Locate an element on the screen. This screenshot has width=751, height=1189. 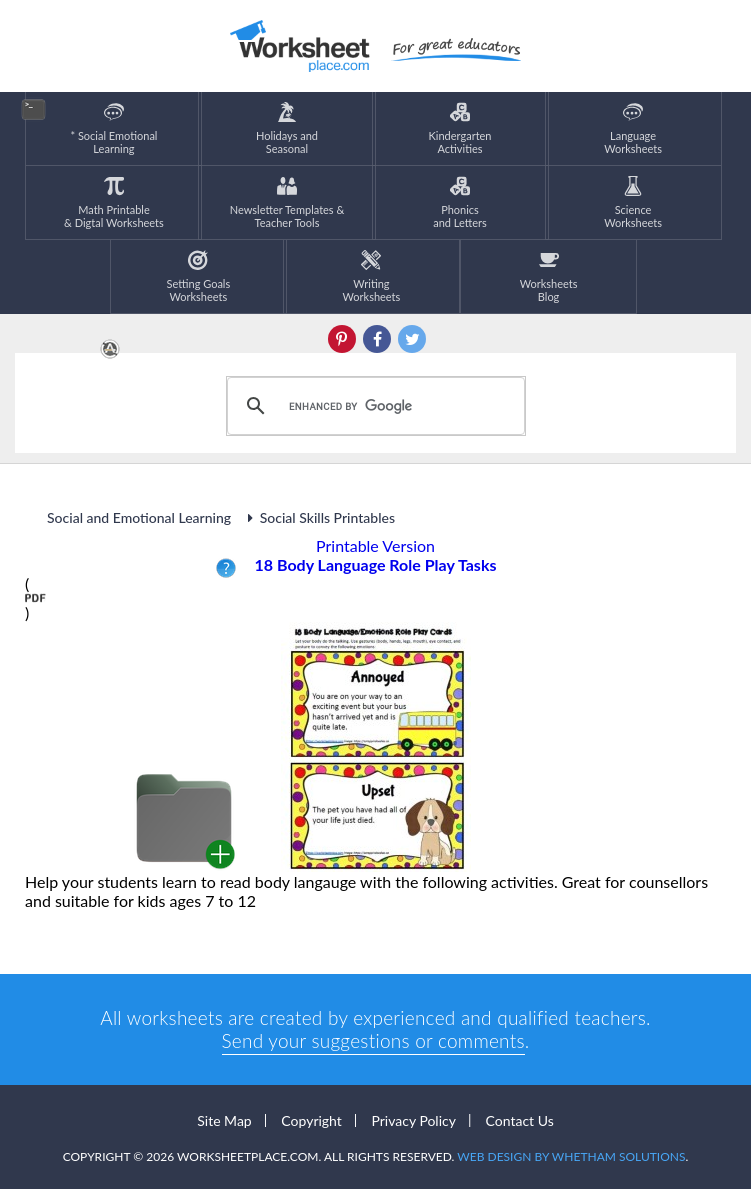
open the software updater application is located at coordinates (110, 349).